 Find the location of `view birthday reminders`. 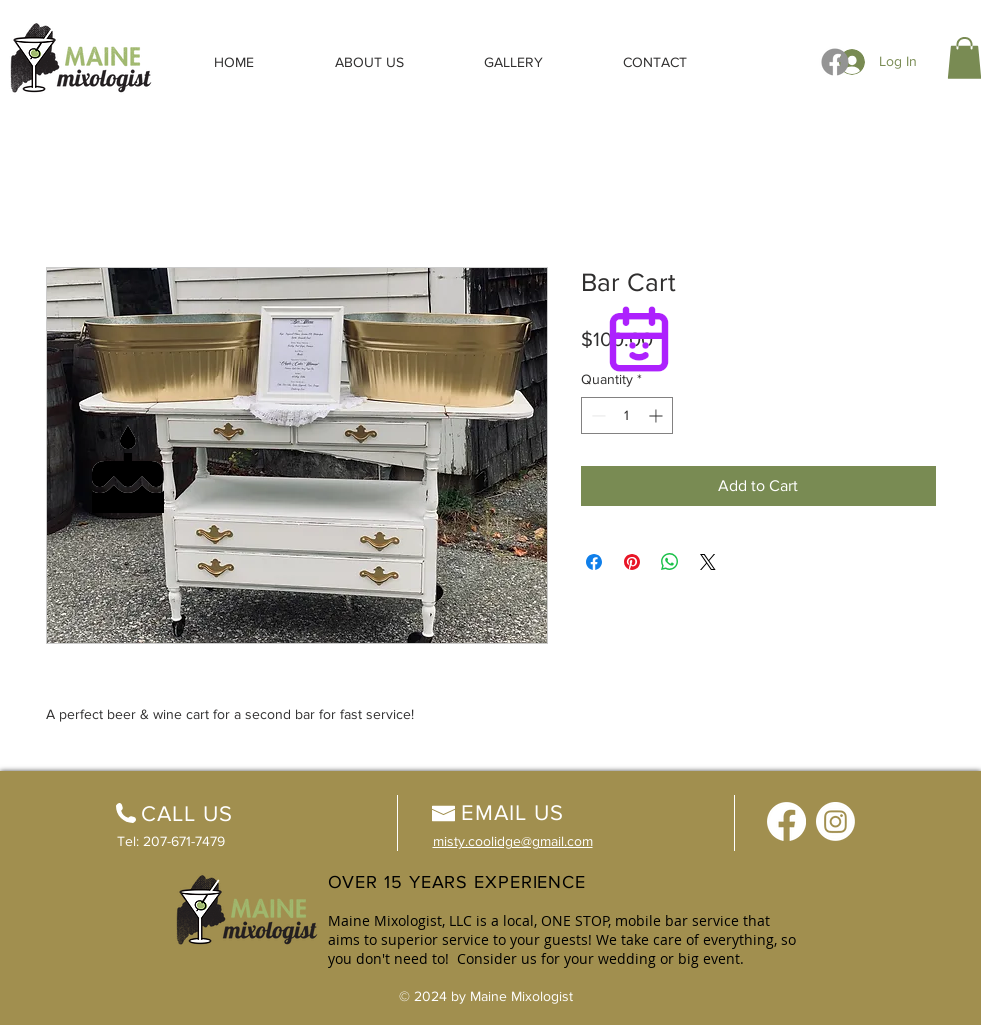

view birthday reminders is located at coordinates (128, 473).